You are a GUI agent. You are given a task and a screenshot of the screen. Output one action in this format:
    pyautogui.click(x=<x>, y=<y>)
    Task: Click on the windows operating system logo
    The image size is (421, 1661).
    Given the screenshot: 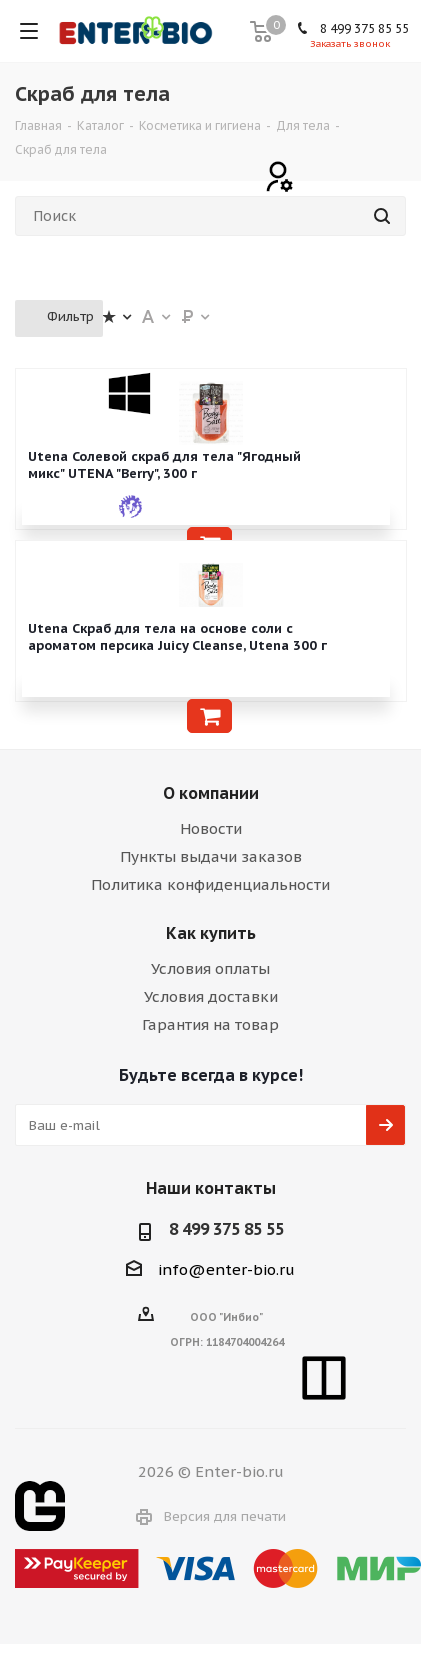 What is the action you would take?
    pyautogui.click(x=129, y=393)
    